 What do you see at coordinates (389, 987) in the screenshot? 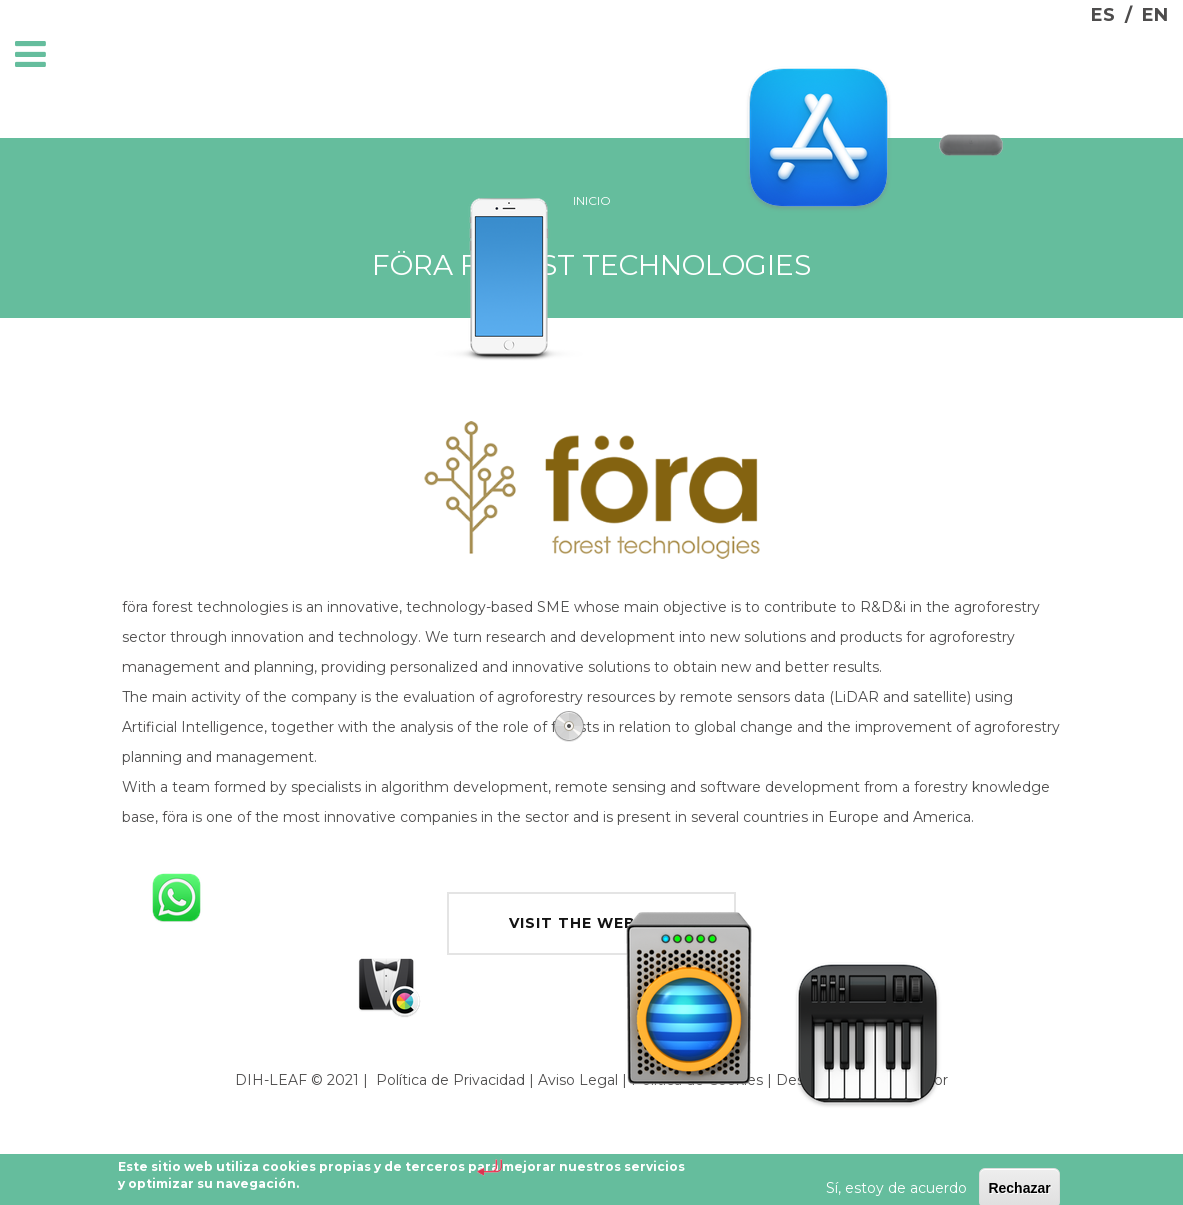
I see `launch display calibrator tool` at bounding box center [389, 987].